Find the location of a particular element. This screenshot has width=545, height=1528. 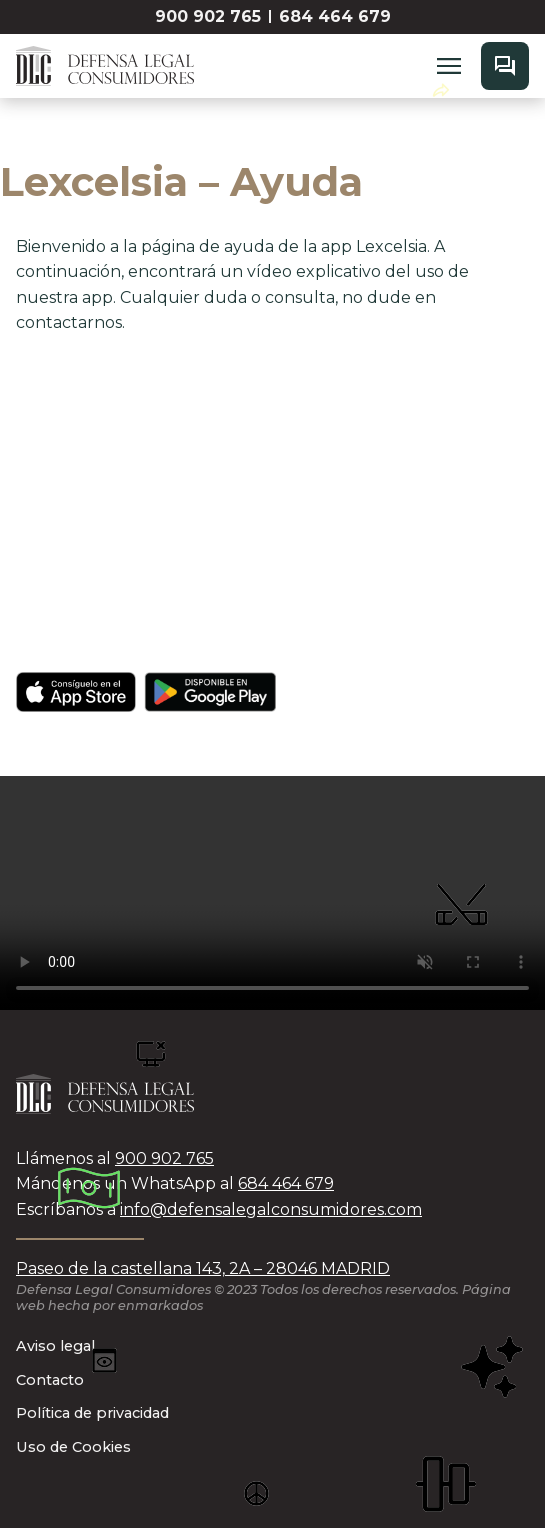

stop sharing your screen is located at coordinates (151, 1054).